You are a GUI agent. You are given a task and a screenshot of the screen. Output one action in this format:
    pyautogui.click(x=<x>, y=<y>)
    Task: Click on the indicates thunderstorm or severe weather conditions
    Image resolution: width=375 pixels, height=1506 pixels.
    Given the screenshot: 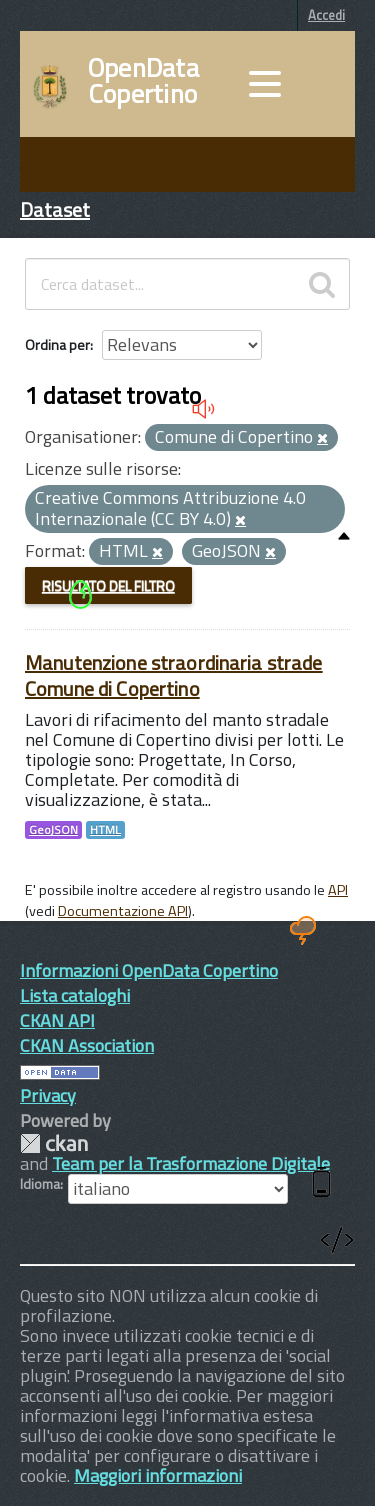 What is the action you would take?
    pyautogui.click(x=303, y=930)
    